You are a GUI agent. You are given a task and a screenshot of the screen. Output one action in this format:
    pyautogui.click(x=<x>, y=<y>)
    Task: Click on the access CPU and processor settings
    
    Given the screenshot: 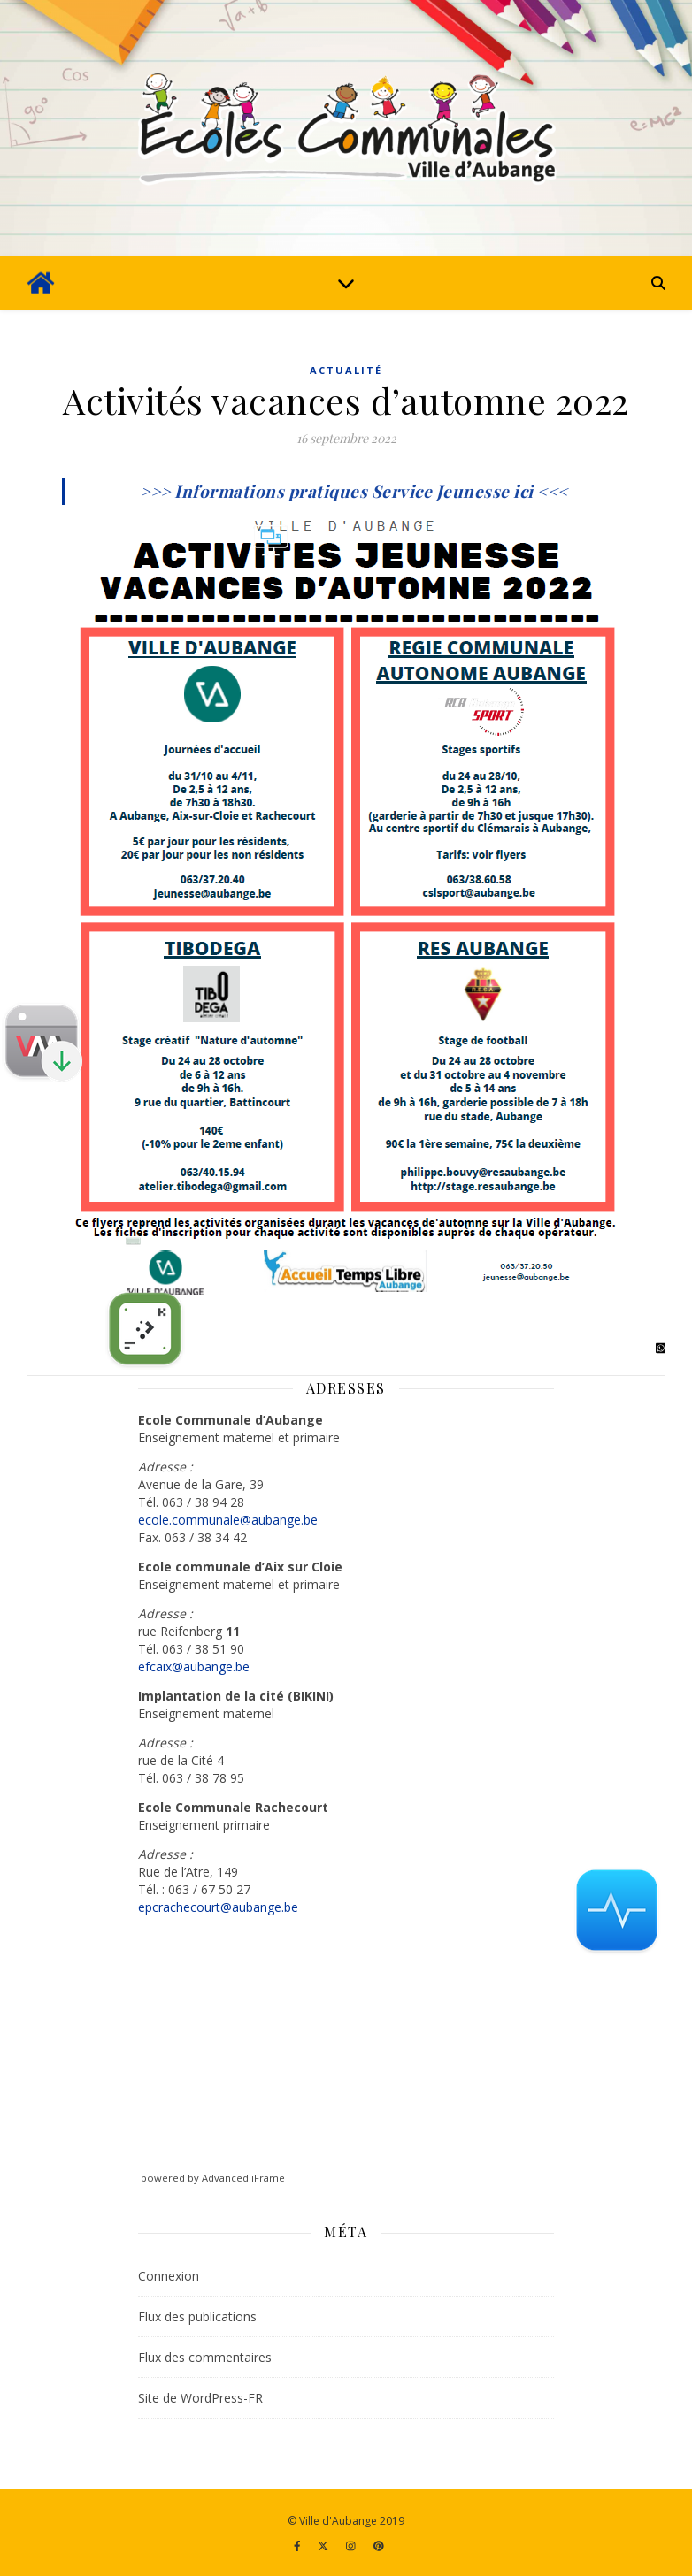 What is the action you would take?
    pyautogui.click(x=145, y=1330)
    